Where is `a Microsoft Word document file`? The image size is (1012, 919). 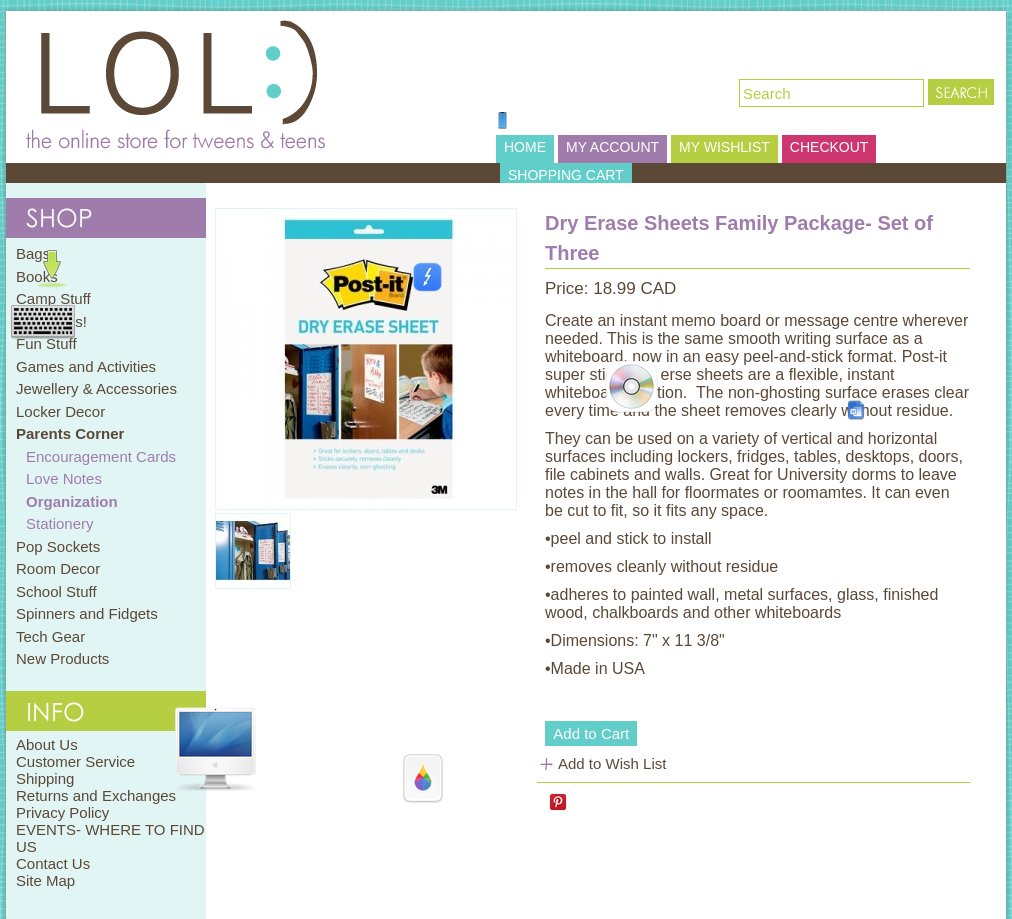
a Microsoft Word document file is located at coordinates (856, 410).